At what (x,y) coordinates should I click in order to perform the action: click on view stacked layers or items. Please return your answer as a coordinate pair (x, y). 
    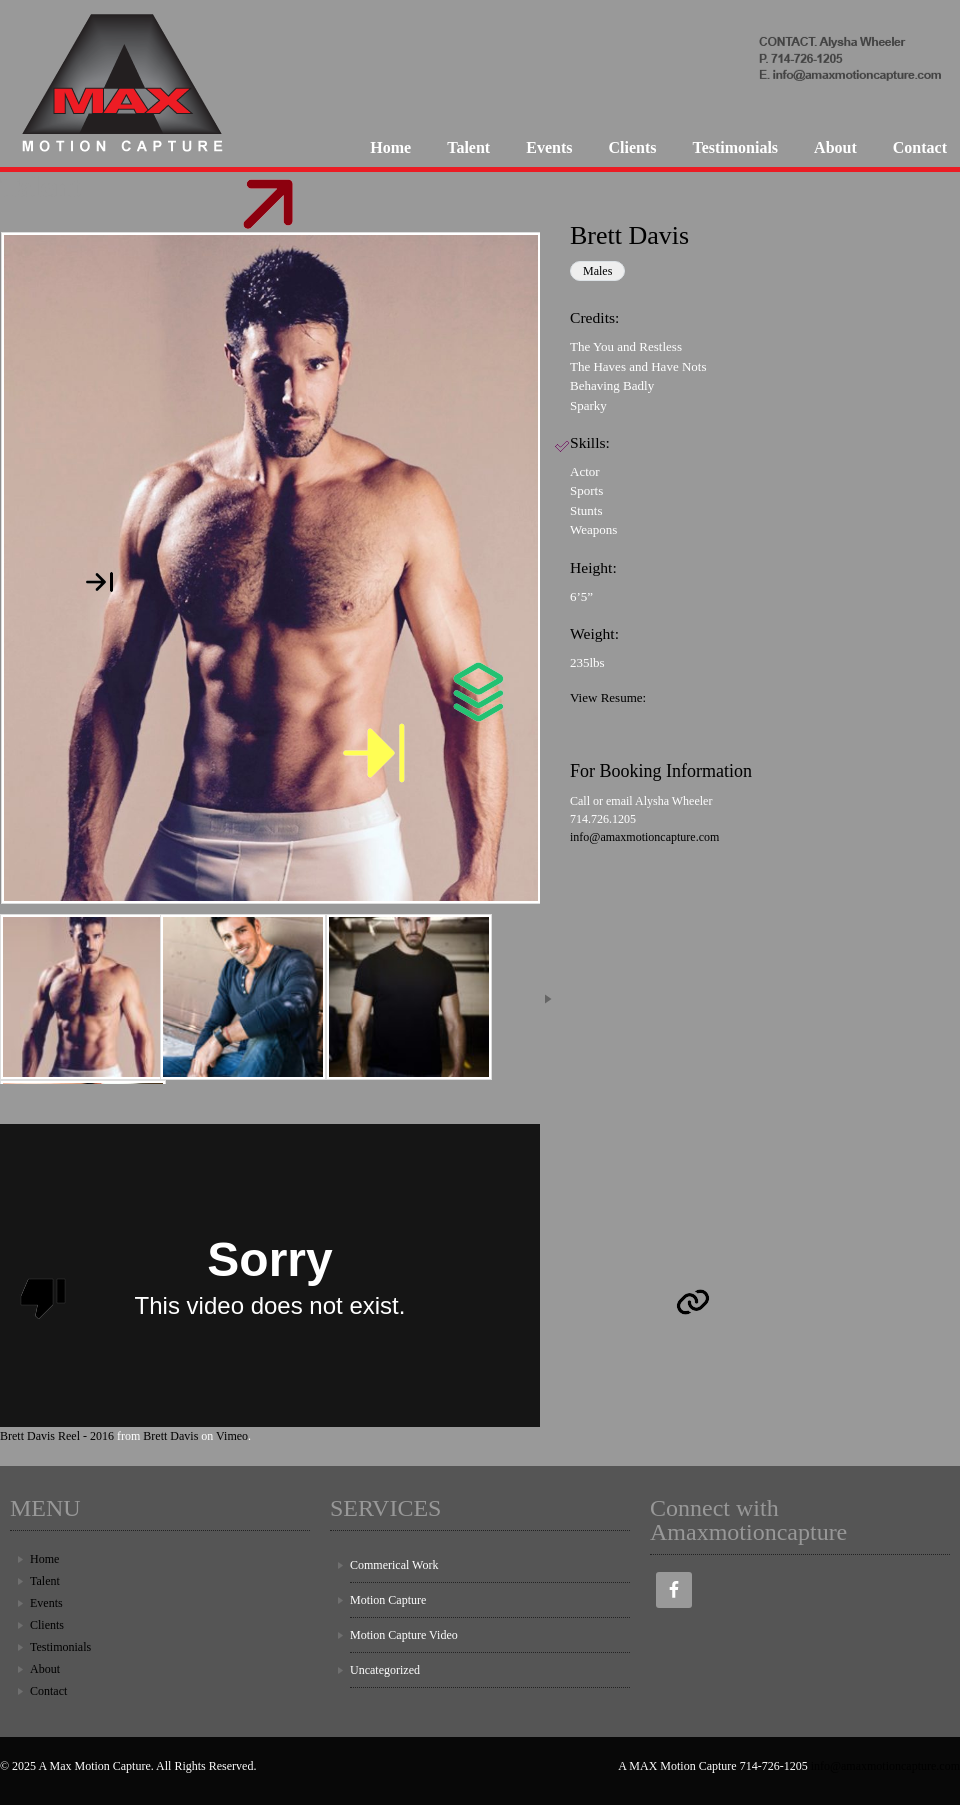
    Looking at the image, I should click on (478, 692).